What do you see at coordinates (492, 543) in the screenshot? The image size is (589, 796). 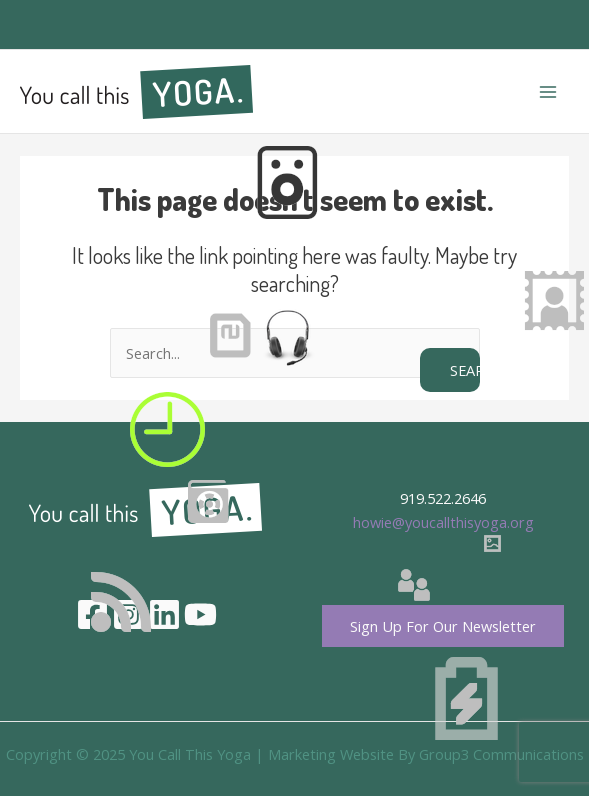 I see `generic image file type indicator` at bounding box center [492, 543].